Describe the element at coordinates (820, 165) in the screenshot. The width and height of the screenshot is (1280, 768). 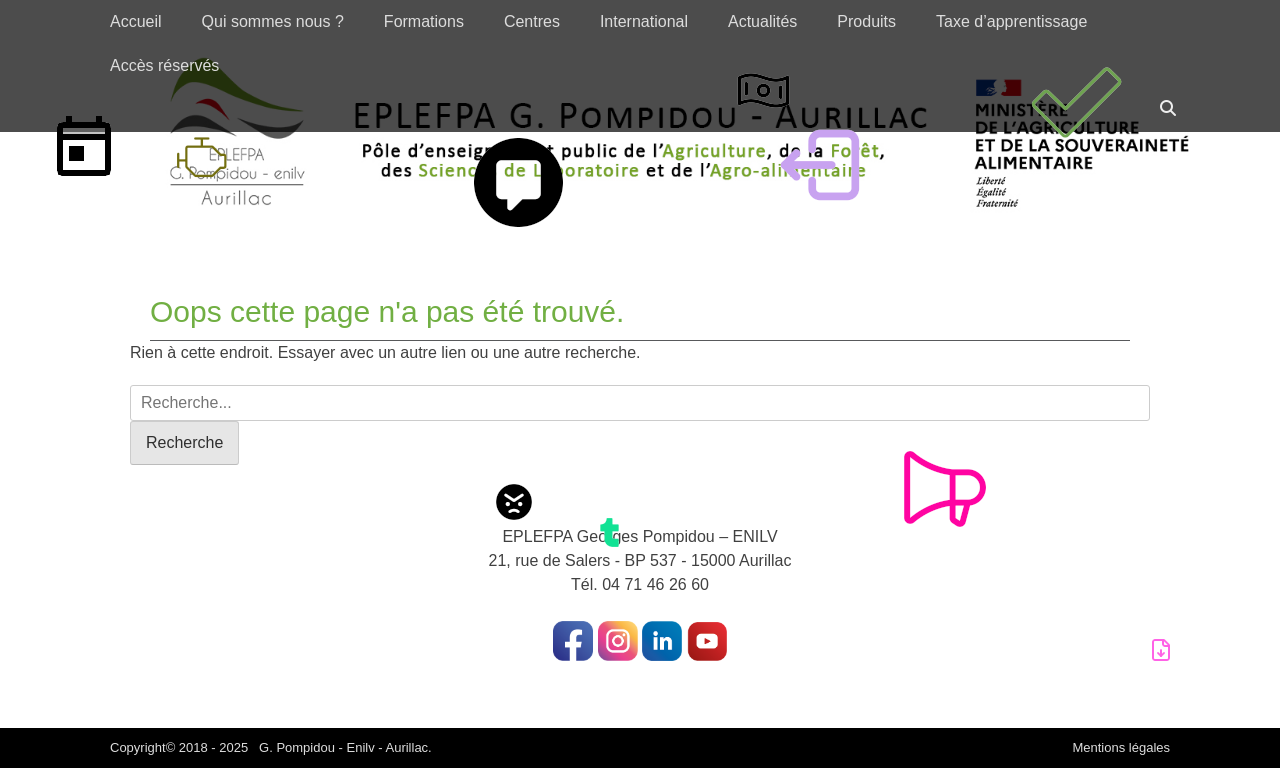
I see `log out of your account` at that location.